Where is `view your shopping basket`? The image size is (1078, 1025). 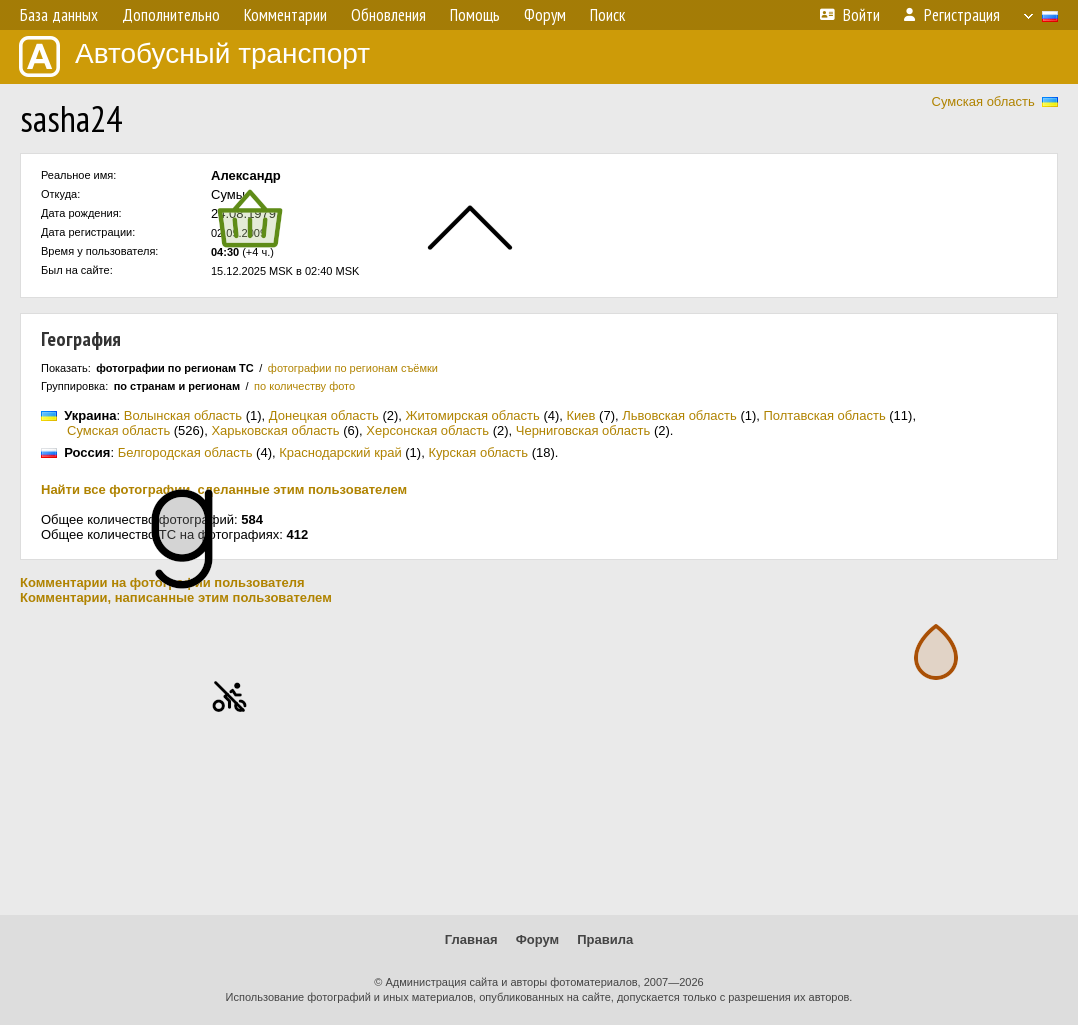 view your shopping basket is located at coordinates (250, 222).